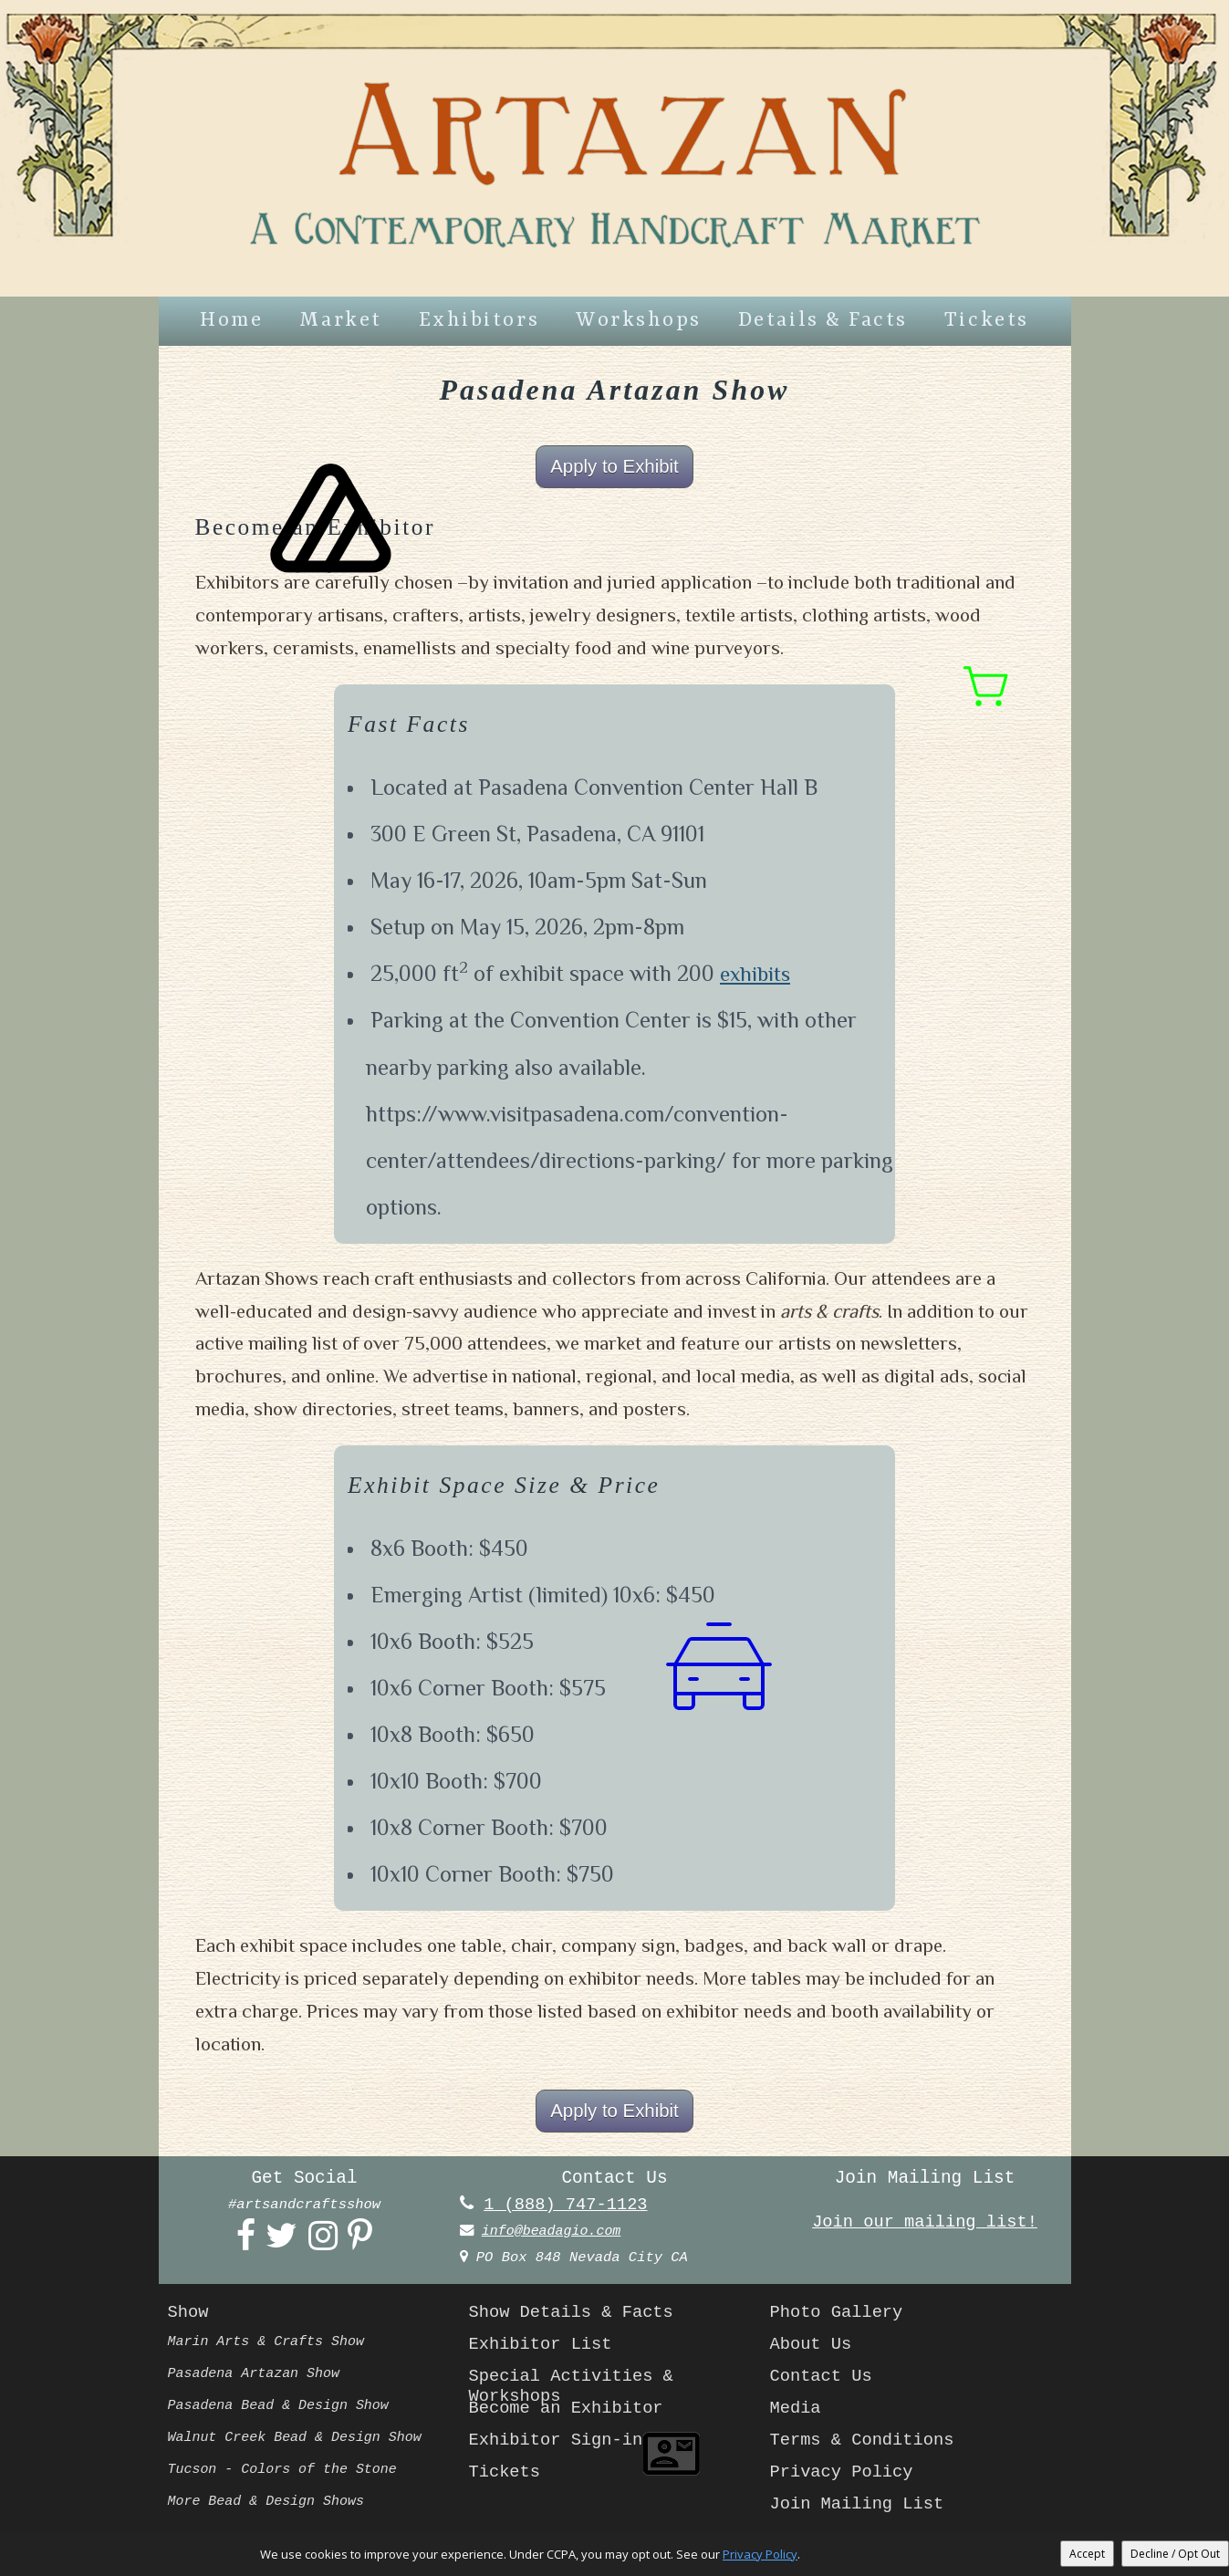 This screenshot has width=1229, height=2576. What do you see at coordinates (330, 524) in the screenshot?
I see `do not use chlorine bleach care instruction` at bounding box center [330, 524].